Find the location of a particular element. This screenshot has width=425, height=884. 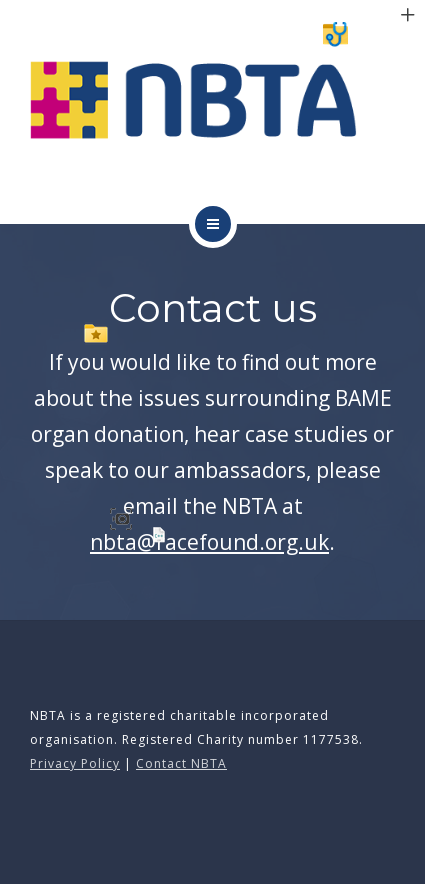

start screen recording with Kooha is located at coordinates (121, 519).